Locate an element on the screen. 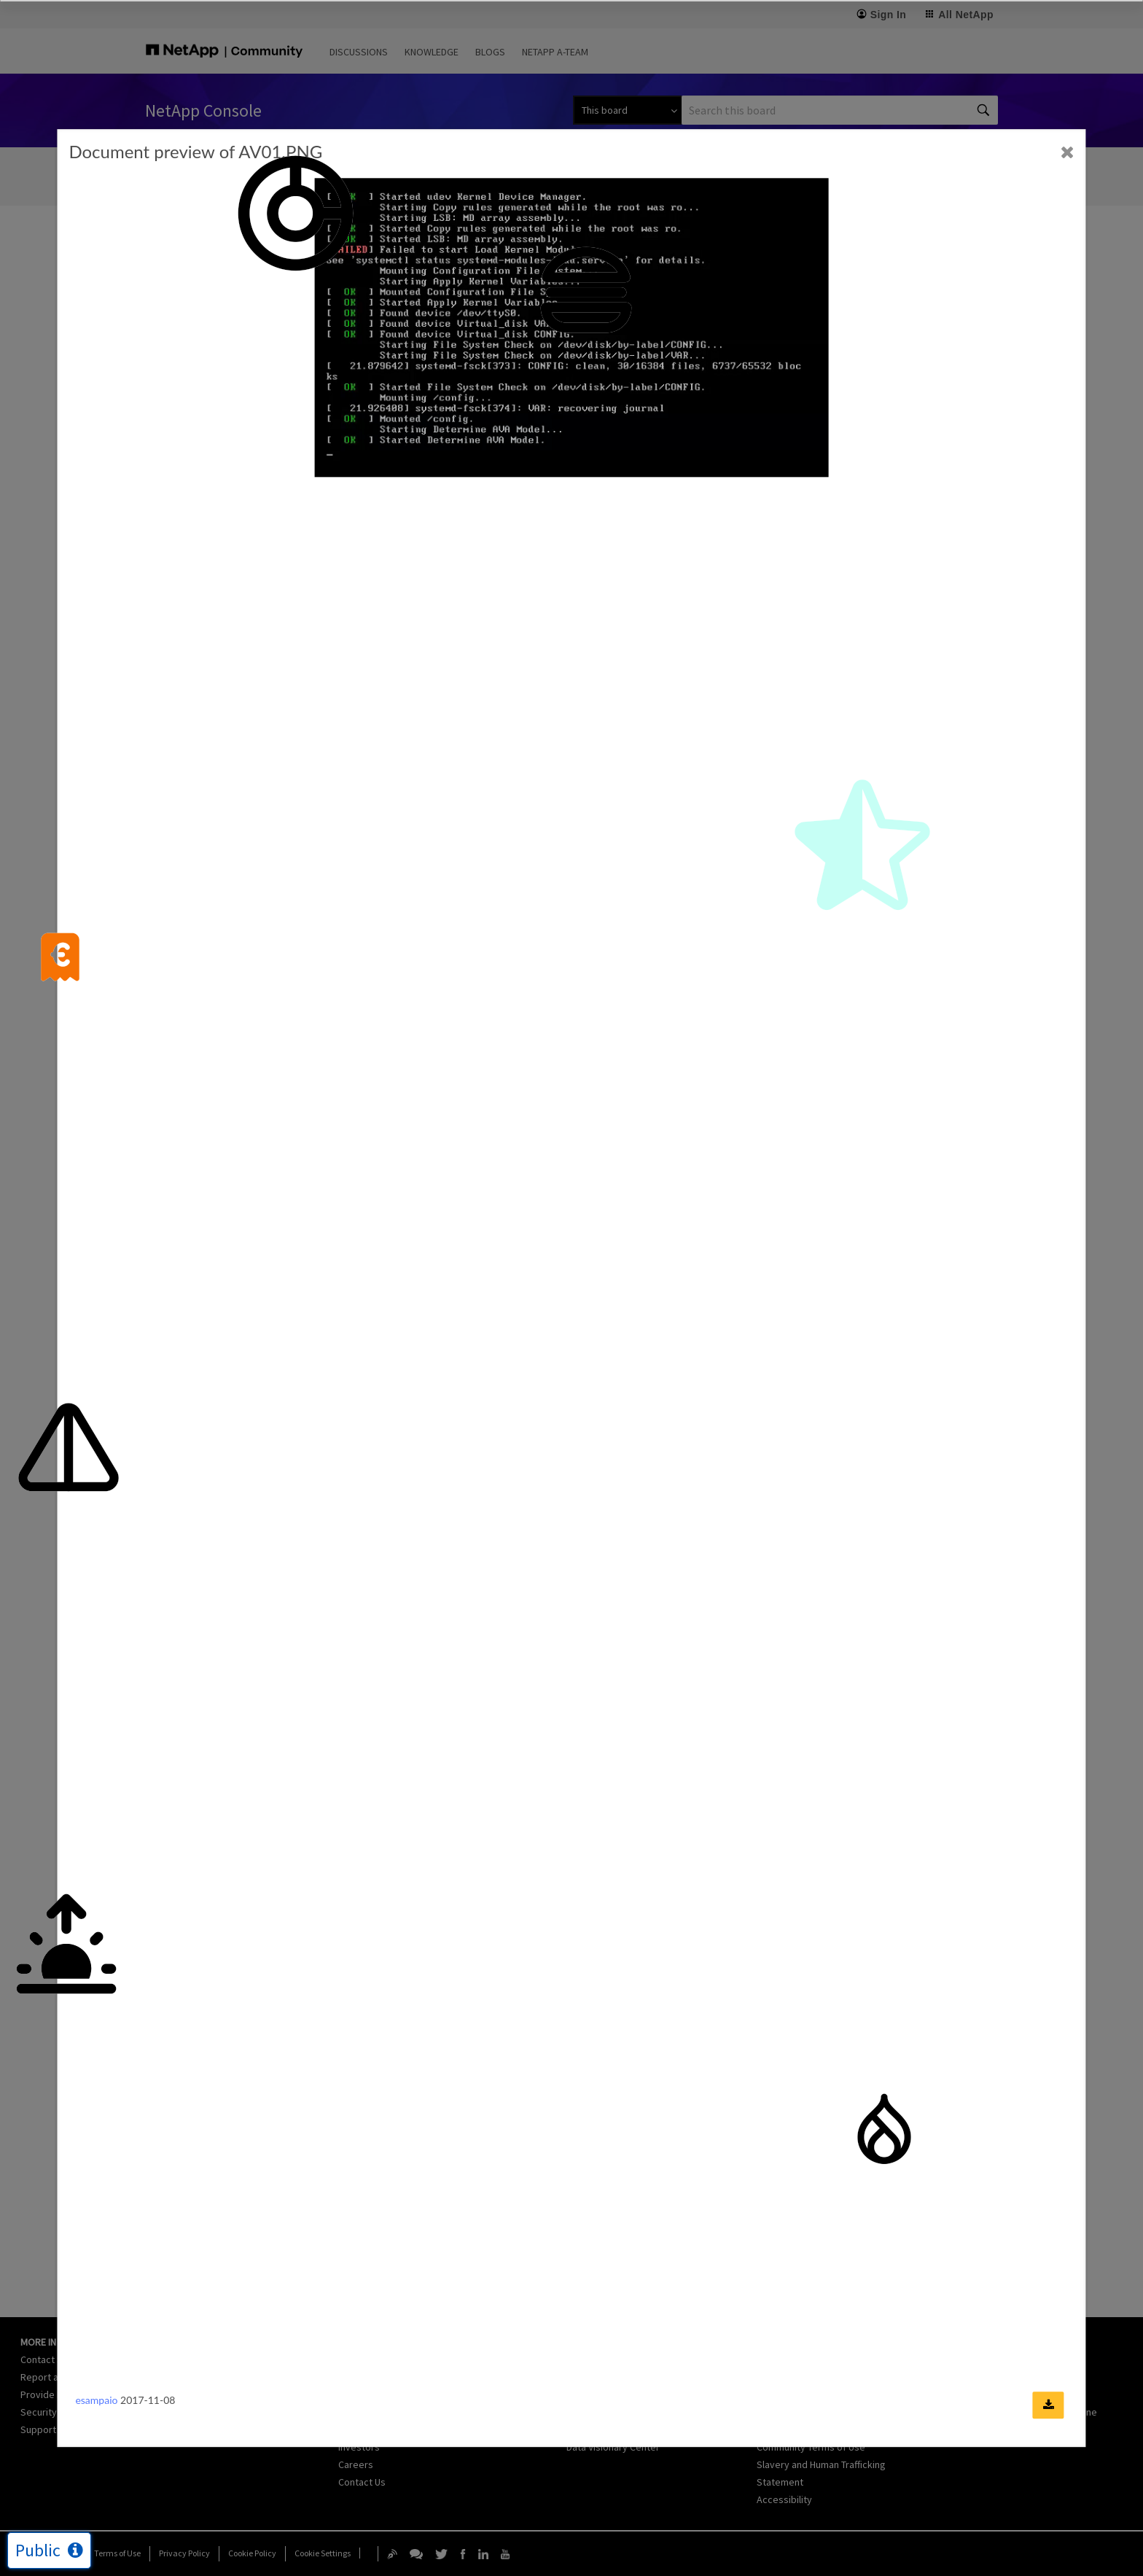 This screenshot has height=2576, width=1143. view item details is located at coordinates (69, 1450).